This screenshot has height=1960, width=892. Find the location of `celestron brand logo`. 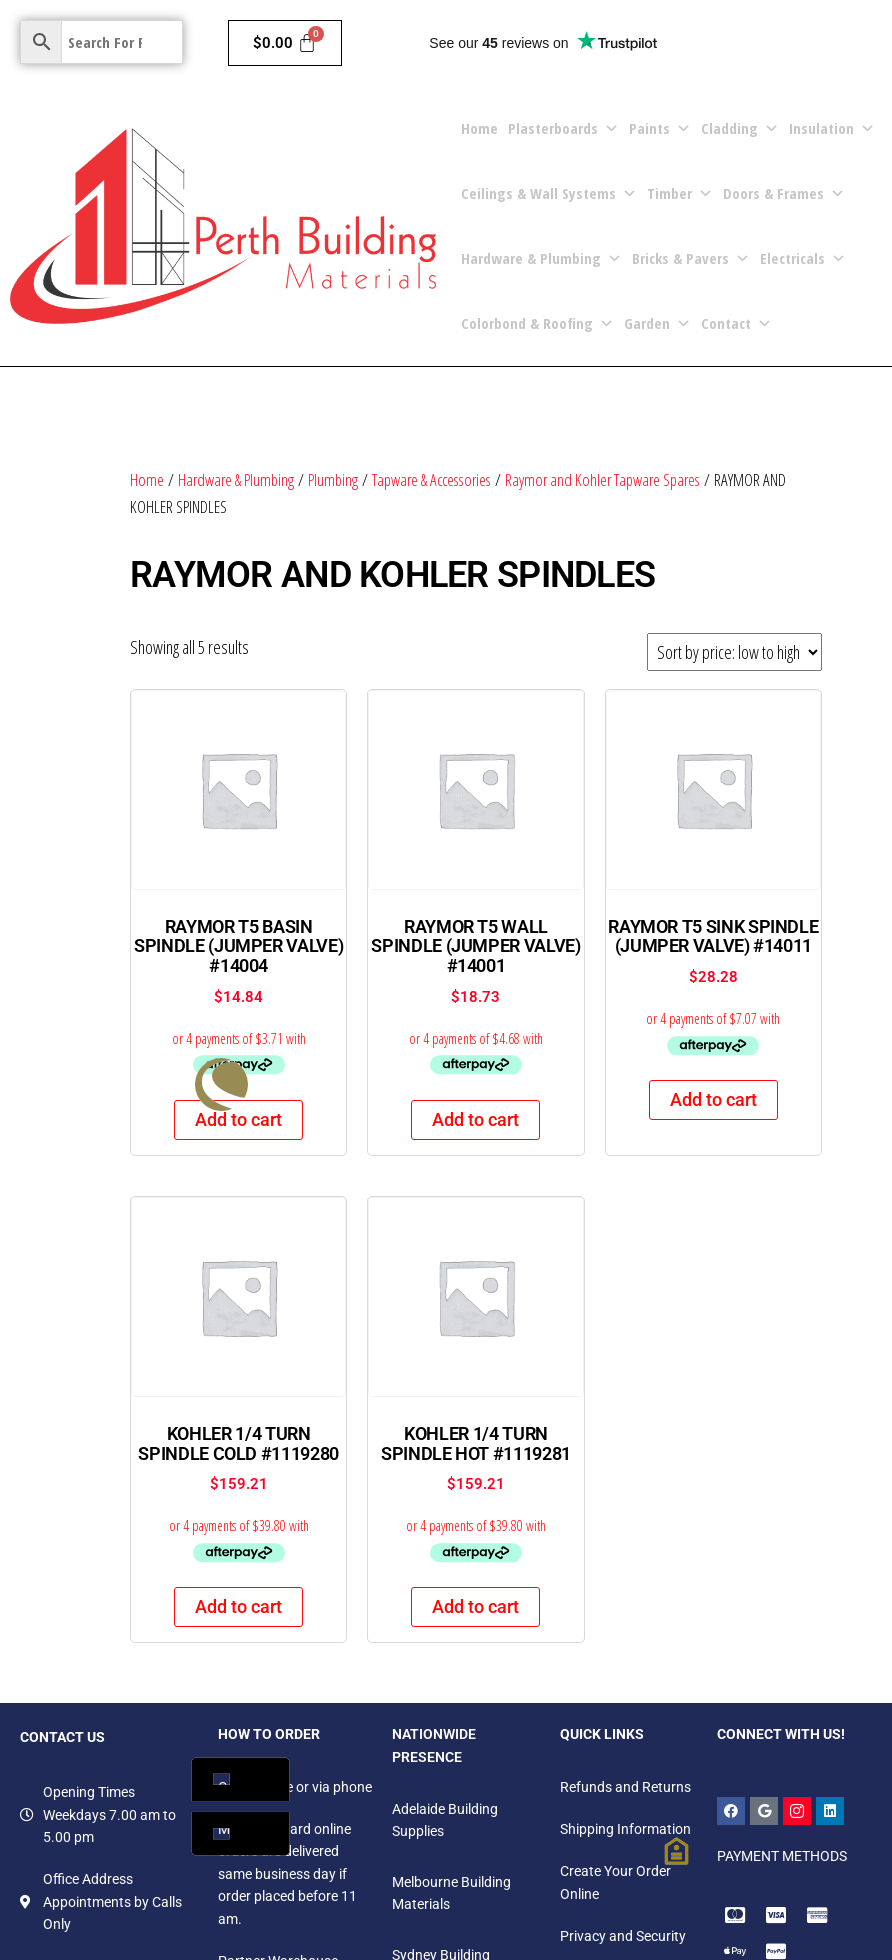

celestron brand logo is located at coordinates (221, 1084).